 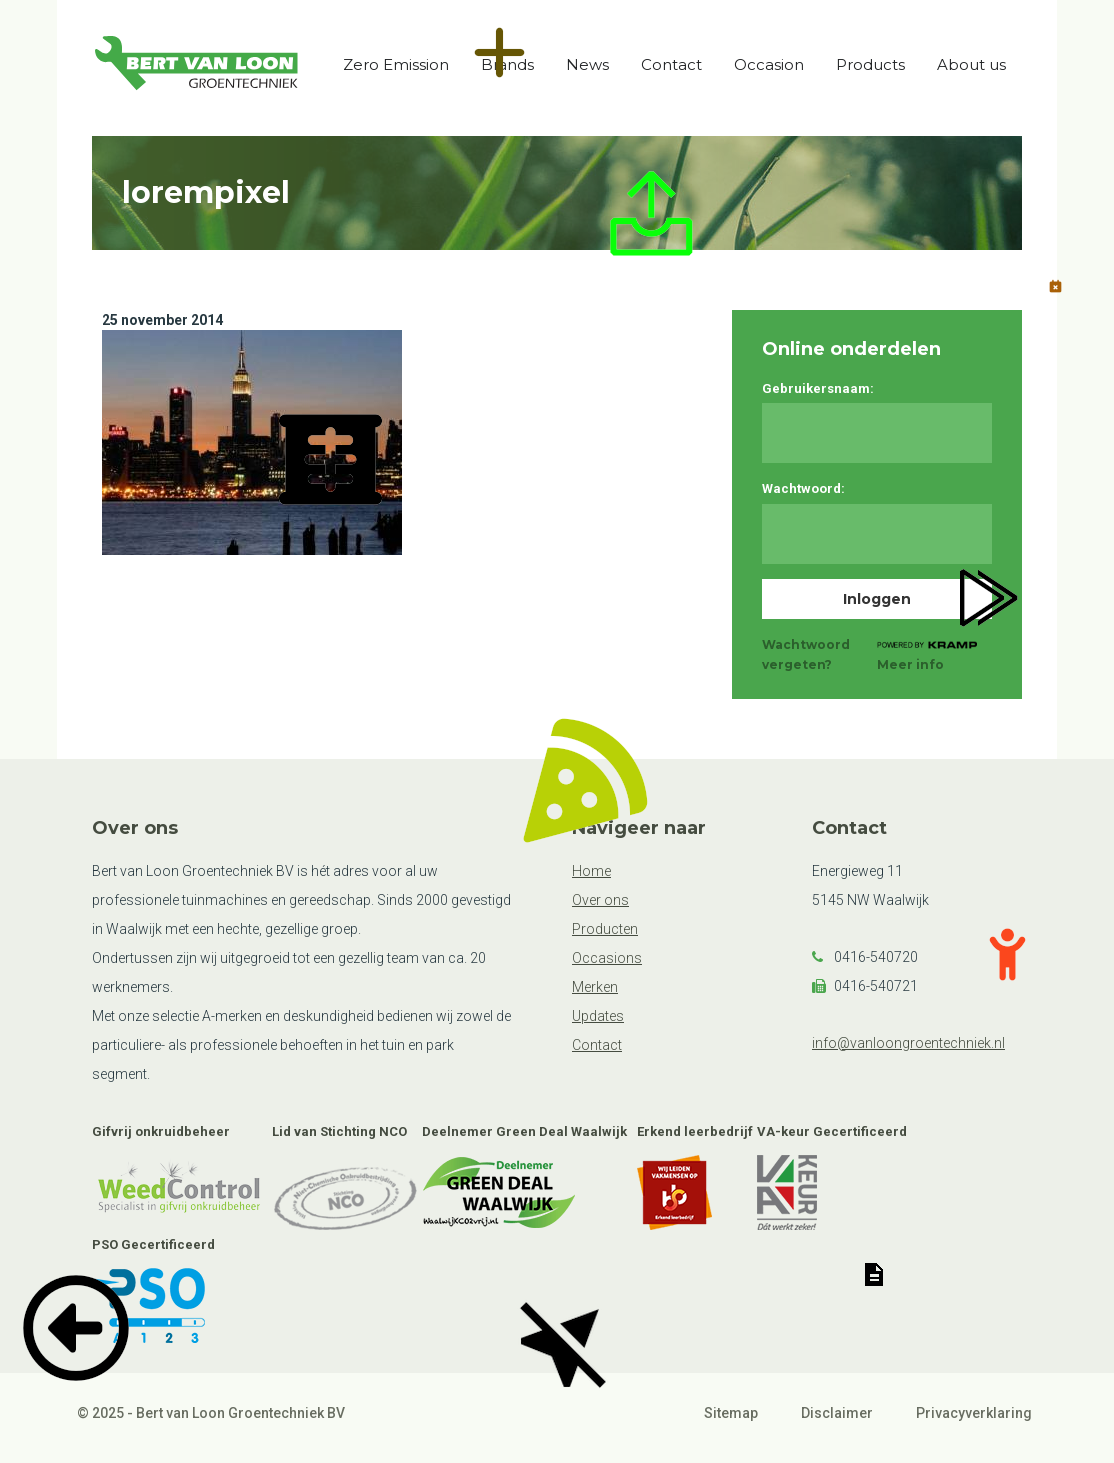 I want to click on run all tasks or scripts, so click(x=987, y=596).